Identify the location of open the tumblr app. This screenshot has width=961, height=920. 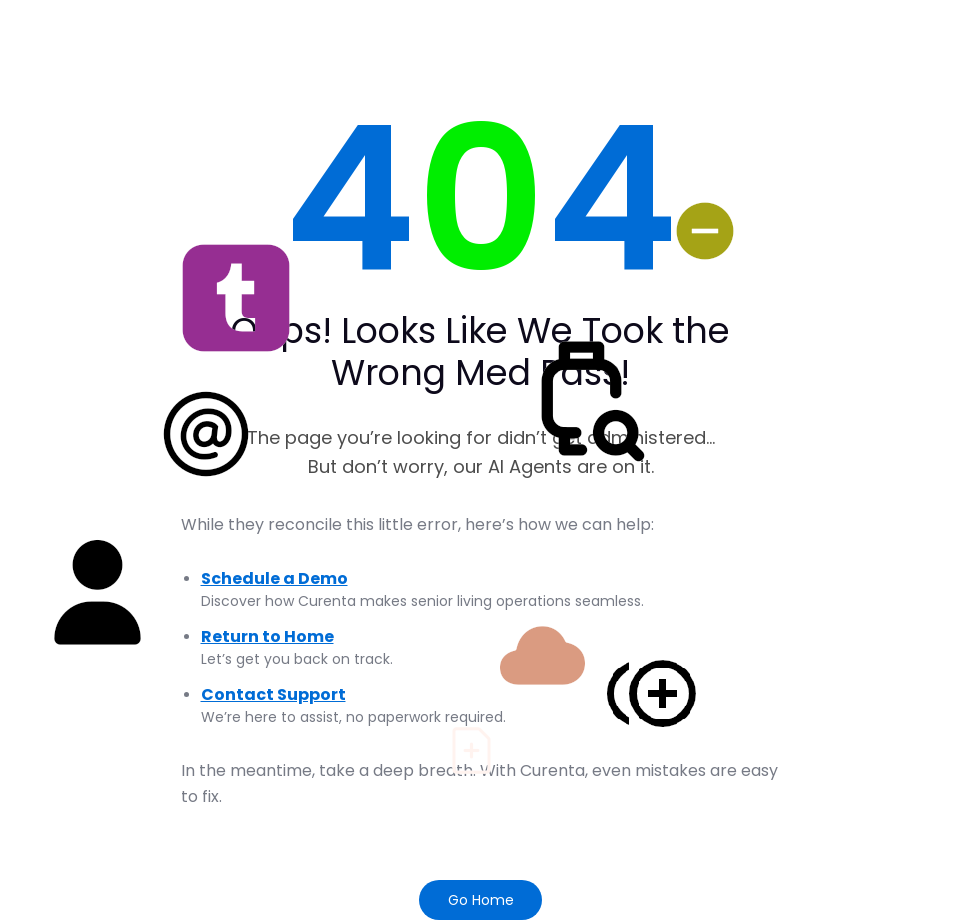
(236, 298).